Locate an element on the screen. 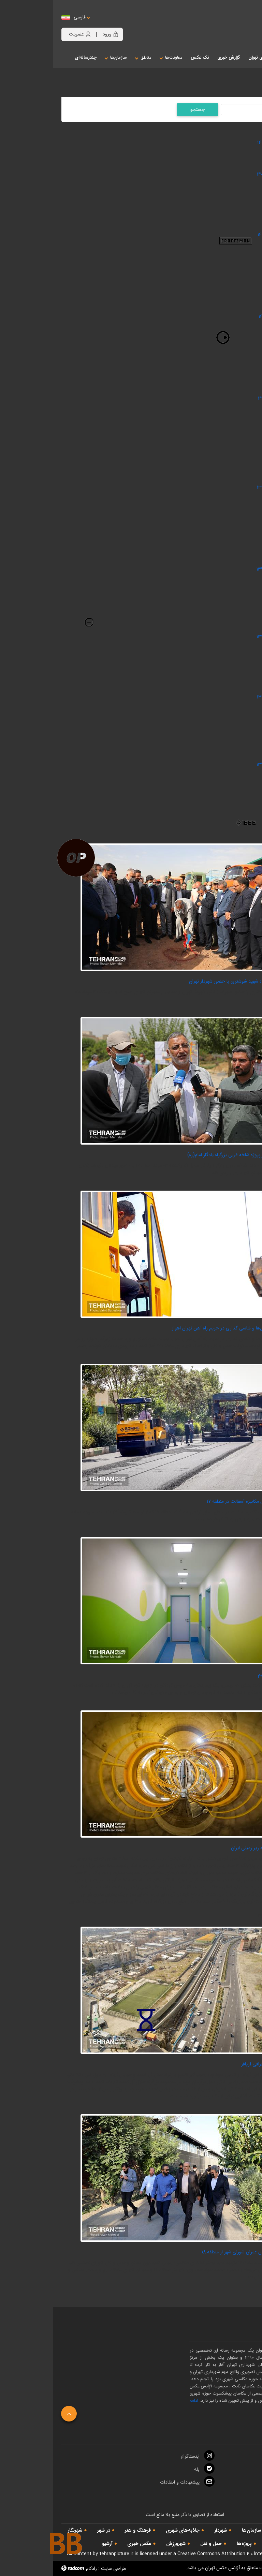  open the BookBub app is located at coordinates (66, 2543).